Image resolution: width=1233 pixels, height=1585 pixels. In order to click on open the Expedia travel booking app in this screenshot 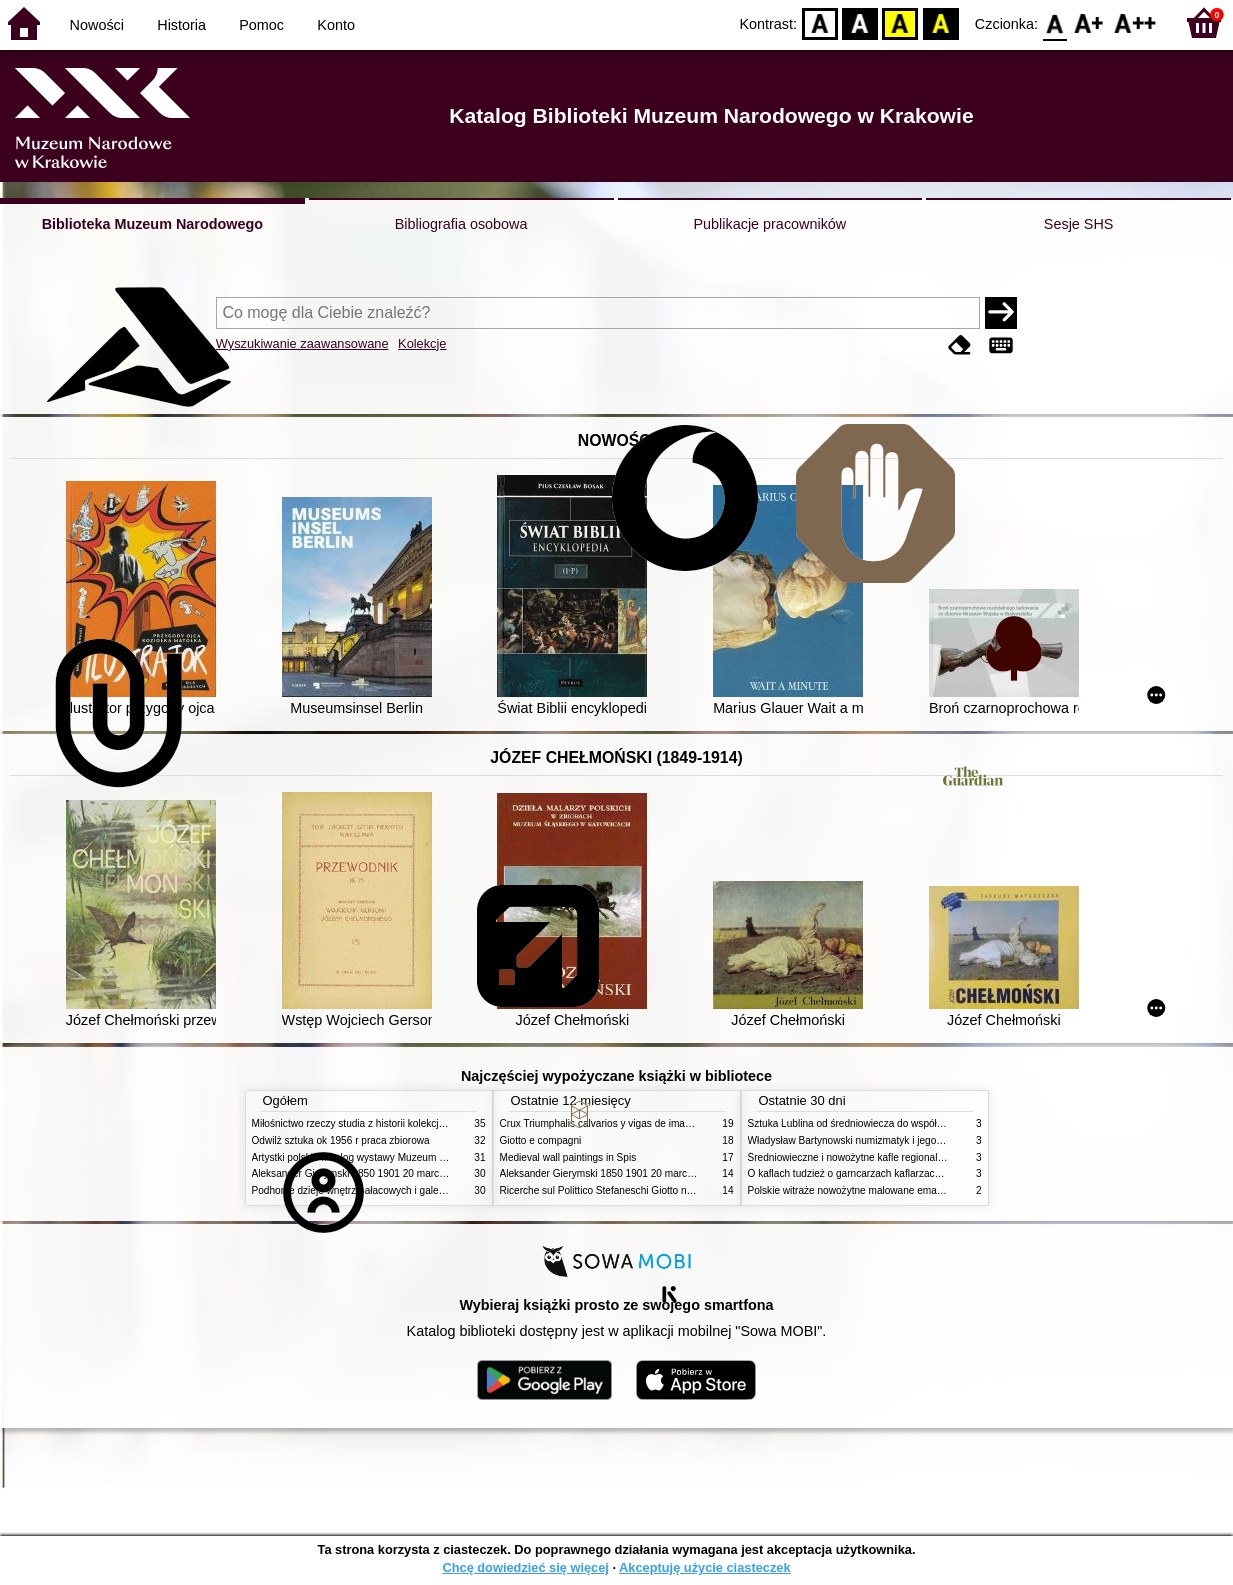, I will do `click(538, 946)`.